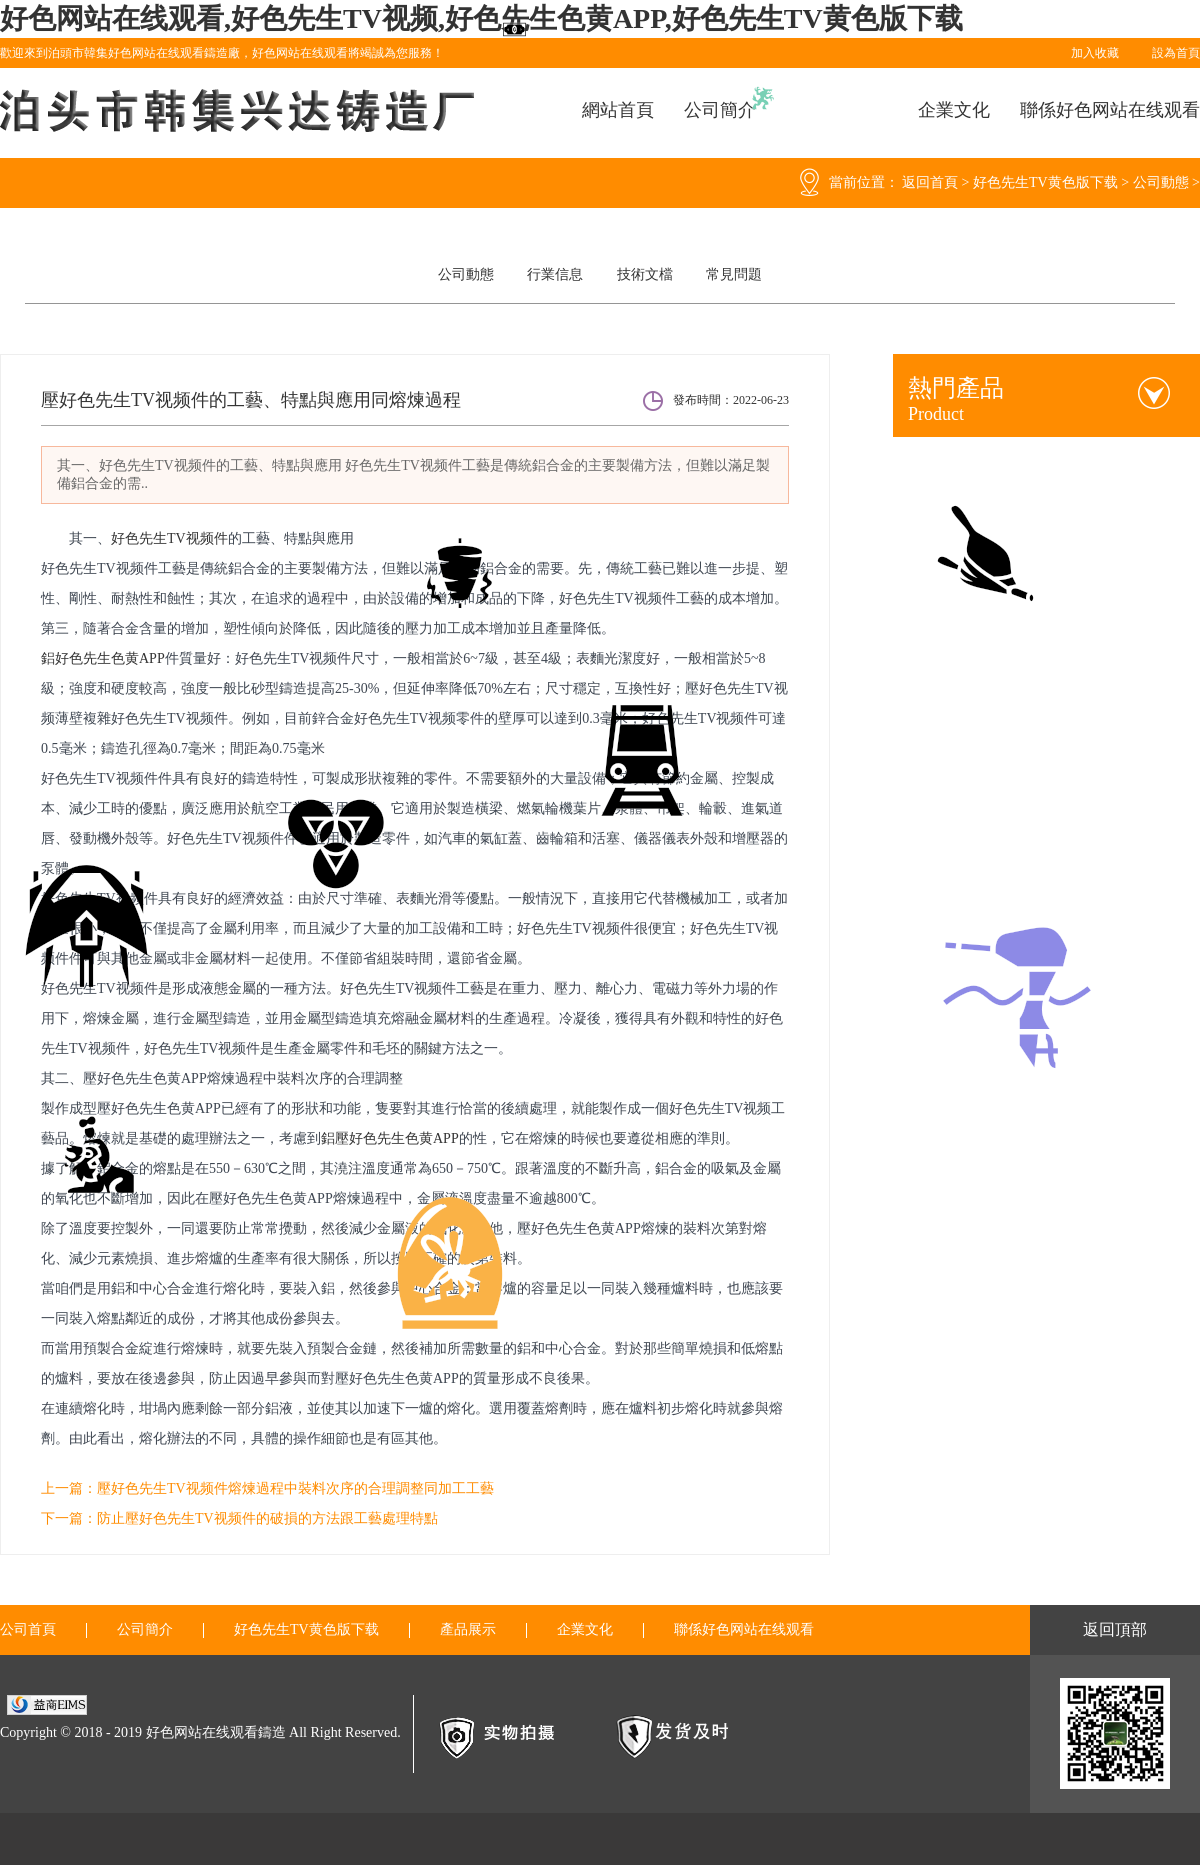 The height and width of the screenshot is (1865, 1200). I want to click on prehistoric or fossil-themed game element, so click(450, 1263).